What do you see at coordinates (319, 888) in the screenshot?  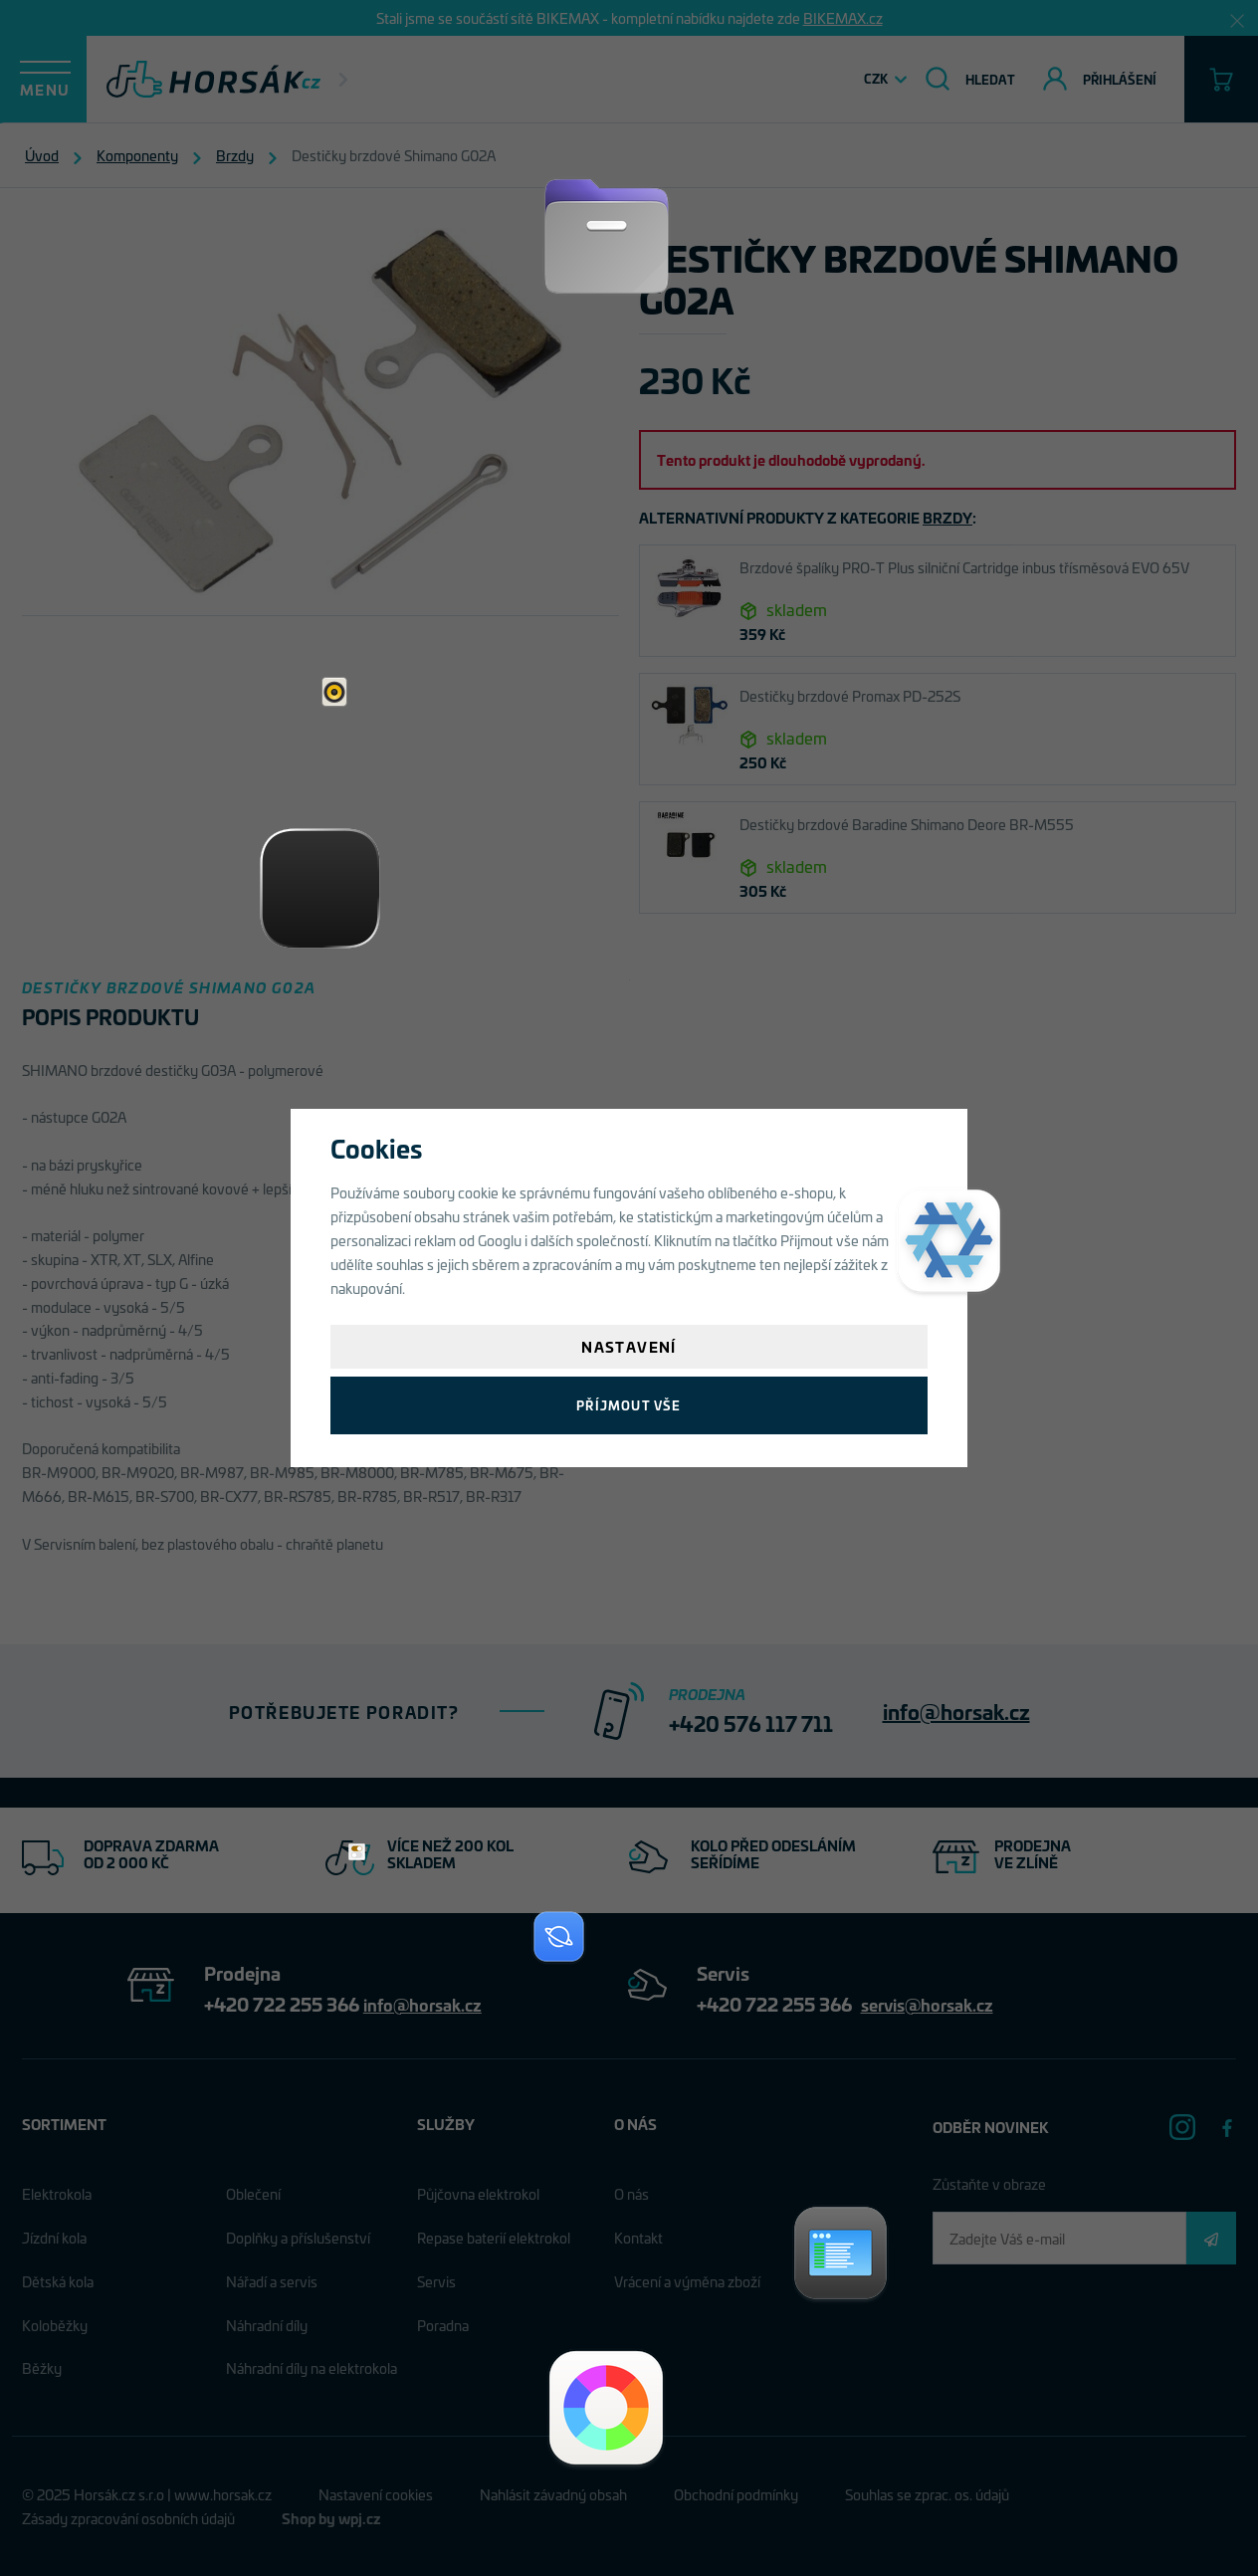 I see `blank app icon template for customization` at bounding box center [319, 888].